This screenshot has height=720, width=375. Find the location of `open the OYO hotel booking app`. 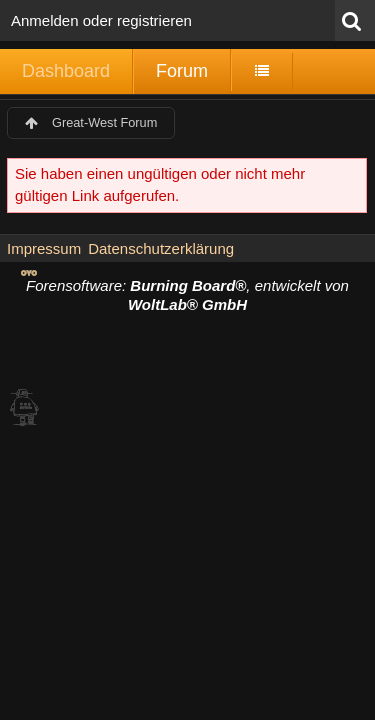

open the OYO hotel booking app is located at coordinates (29, 273).